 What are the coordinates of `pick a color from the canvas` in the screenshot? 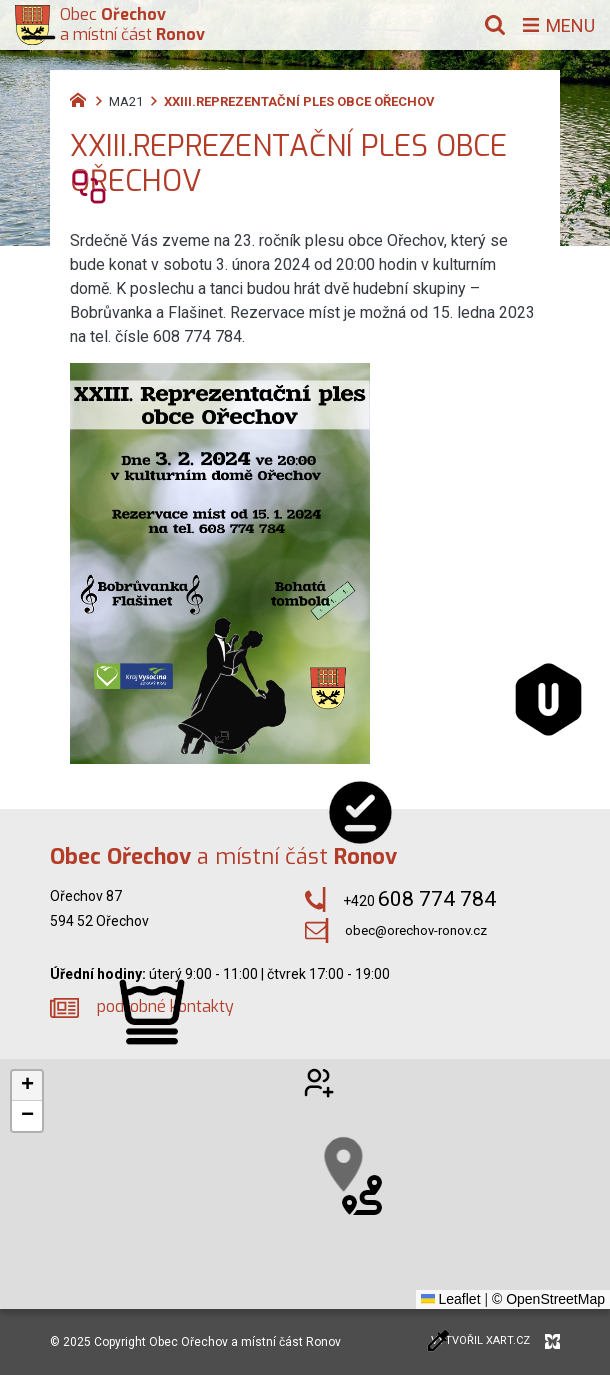 It's located at (438, 1340).